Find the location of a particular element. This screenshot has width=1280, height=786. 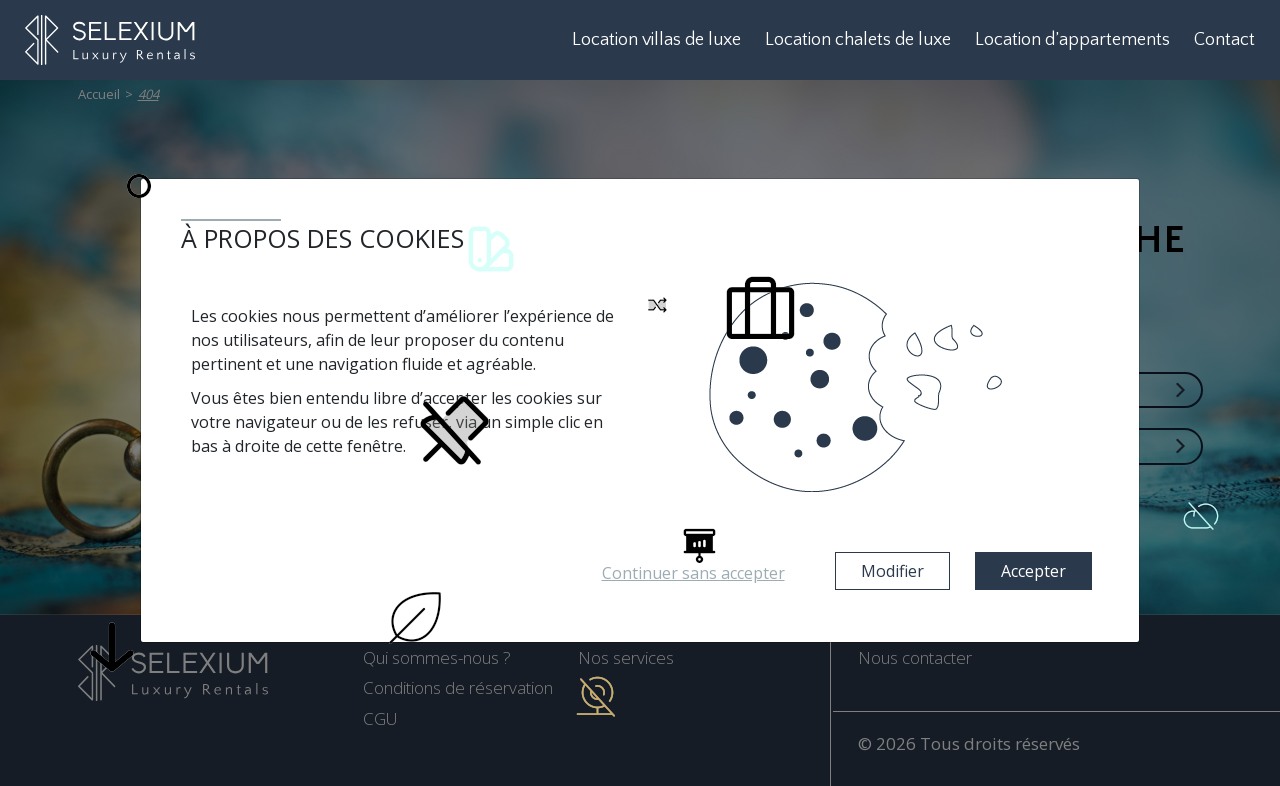

shuffle or randomize playback order is located at coordinates (657, 305).